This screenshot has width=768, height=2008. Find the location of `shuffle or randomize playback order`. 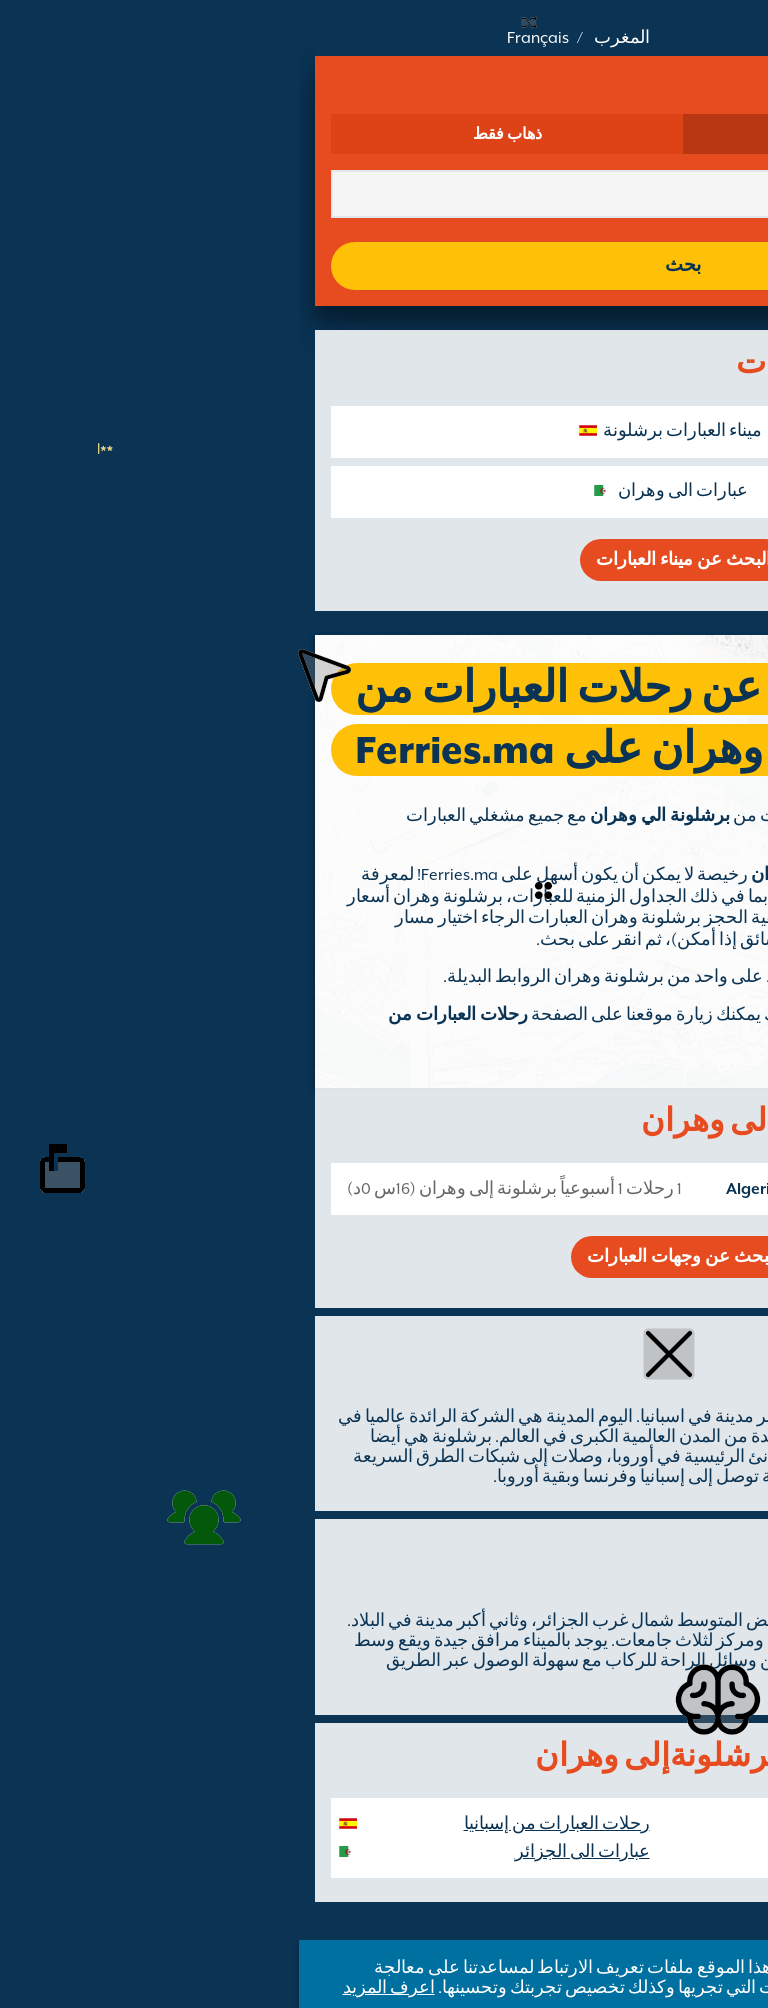

shuffle or randomize playback order is located at coordinates (528, 22).